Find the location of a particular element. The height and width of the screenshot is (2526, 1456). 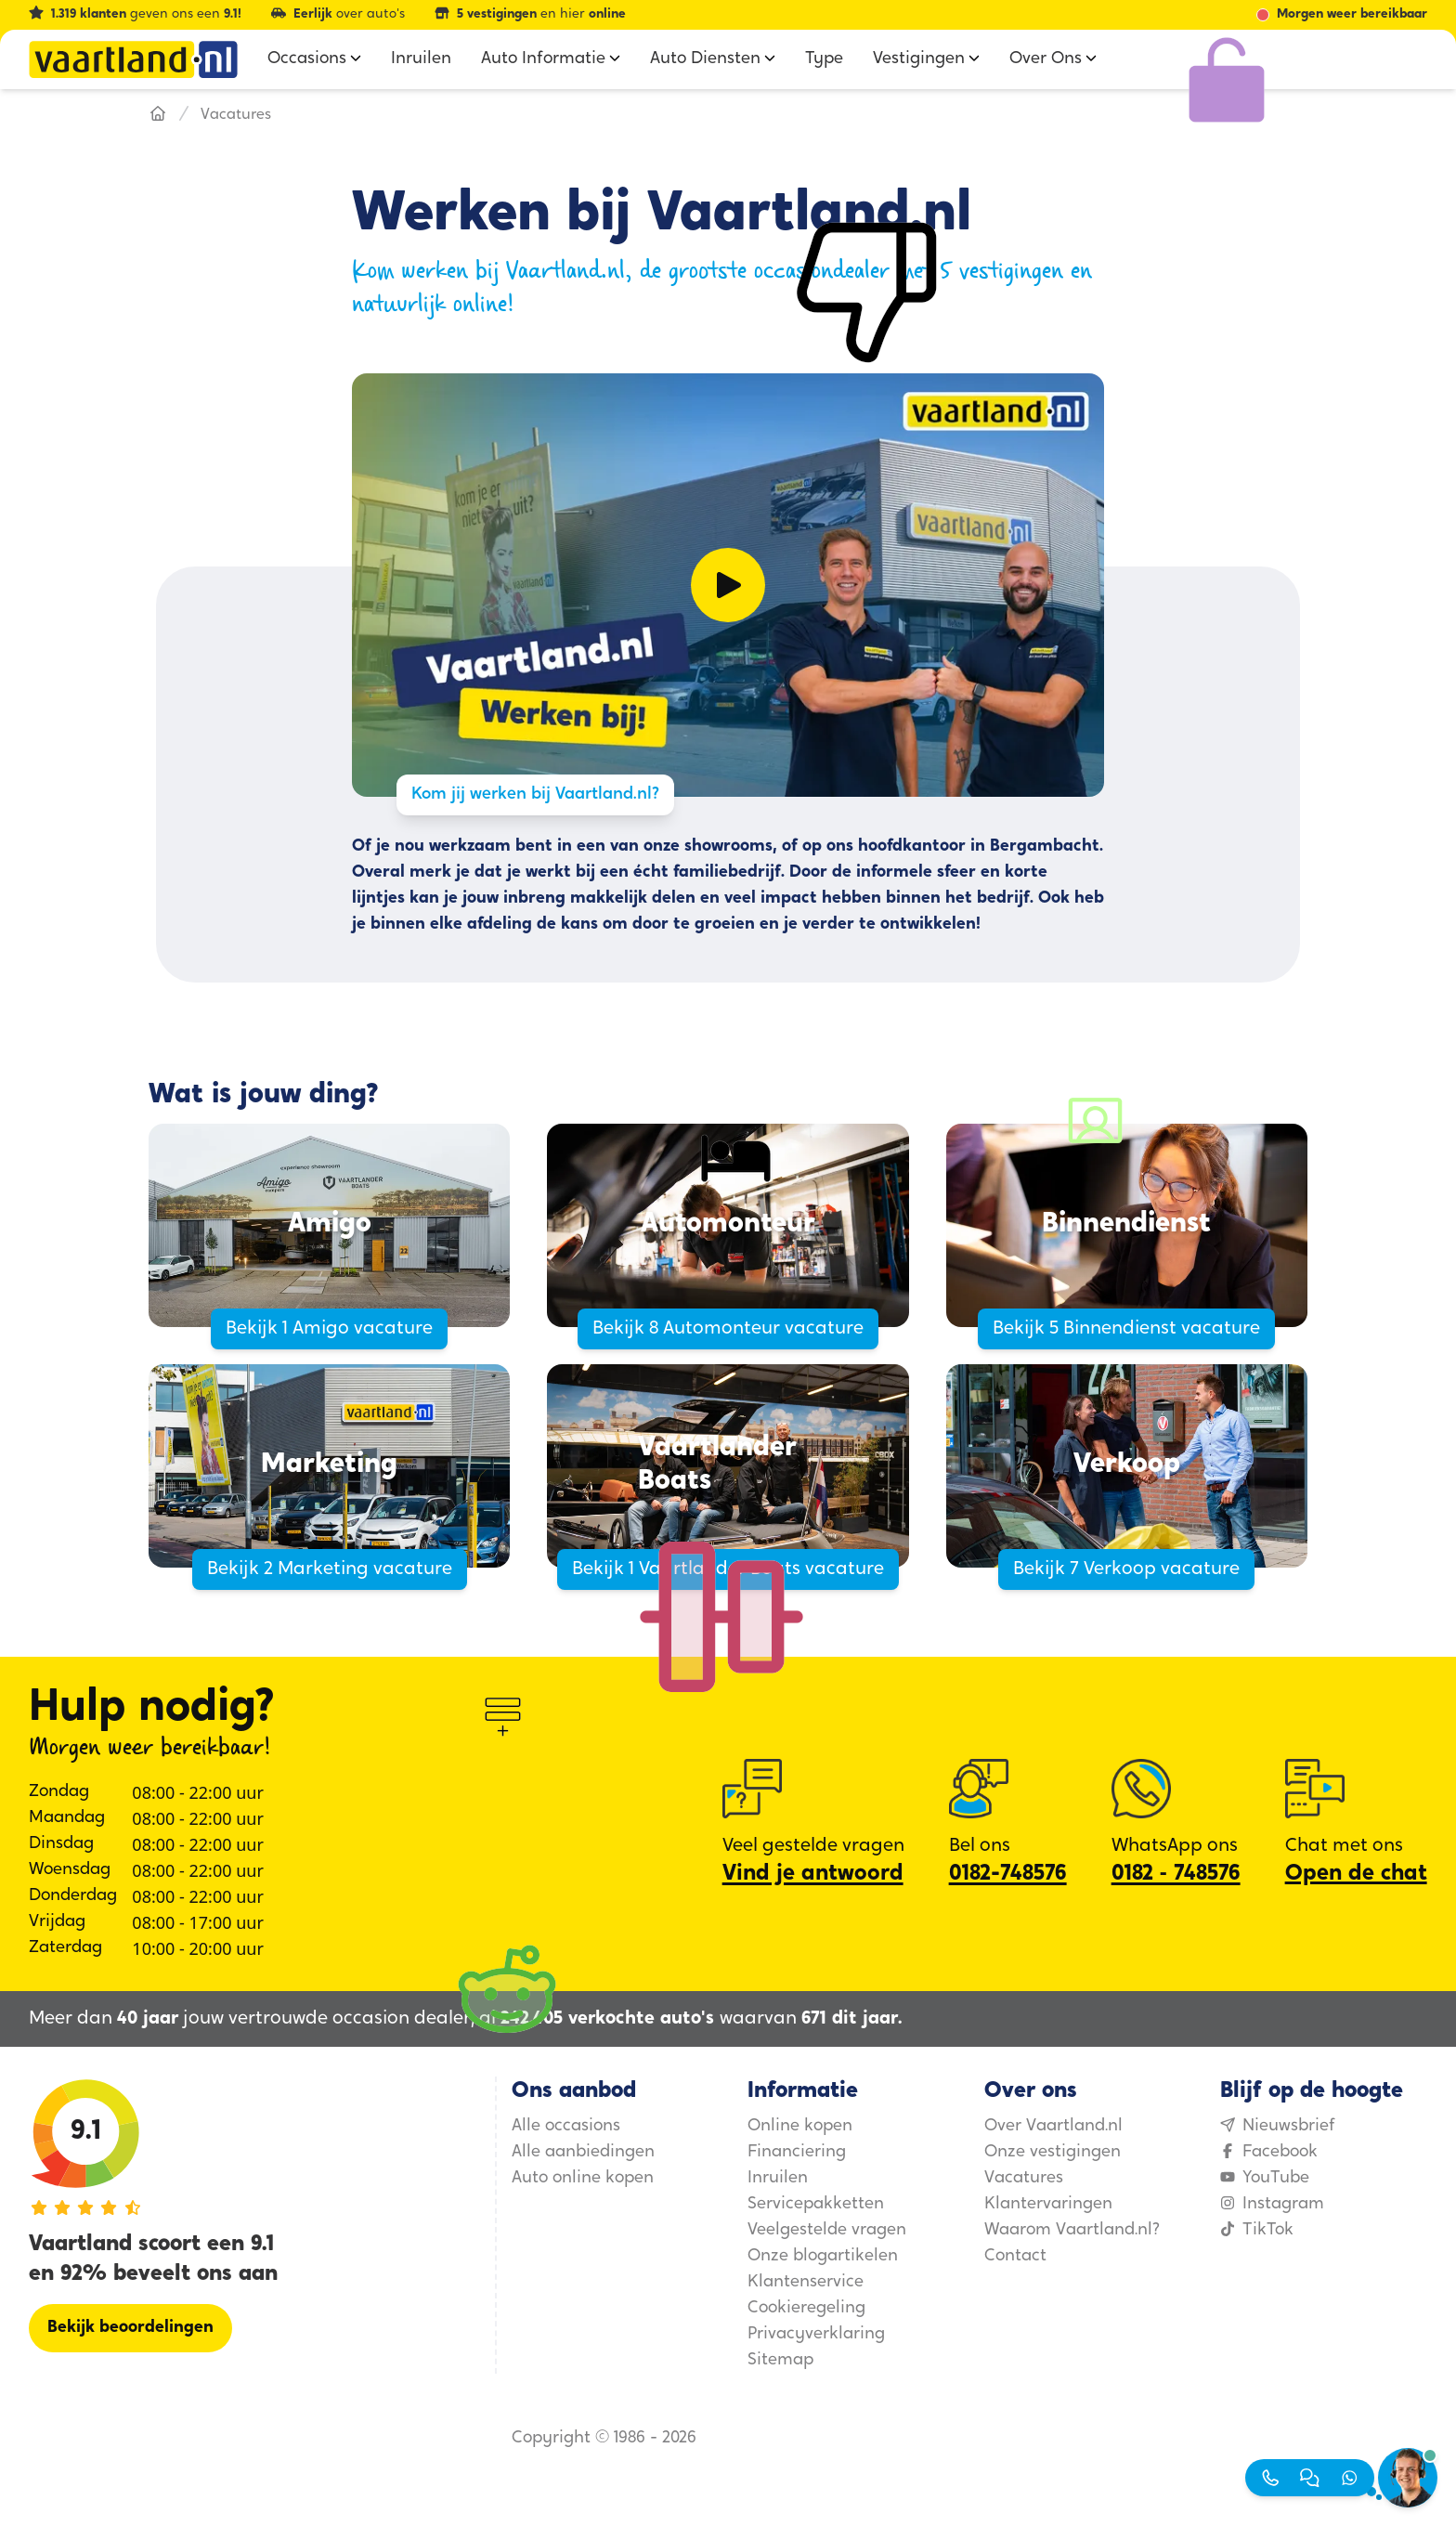

open the Reddit app is located at coordinates (507, 1994).